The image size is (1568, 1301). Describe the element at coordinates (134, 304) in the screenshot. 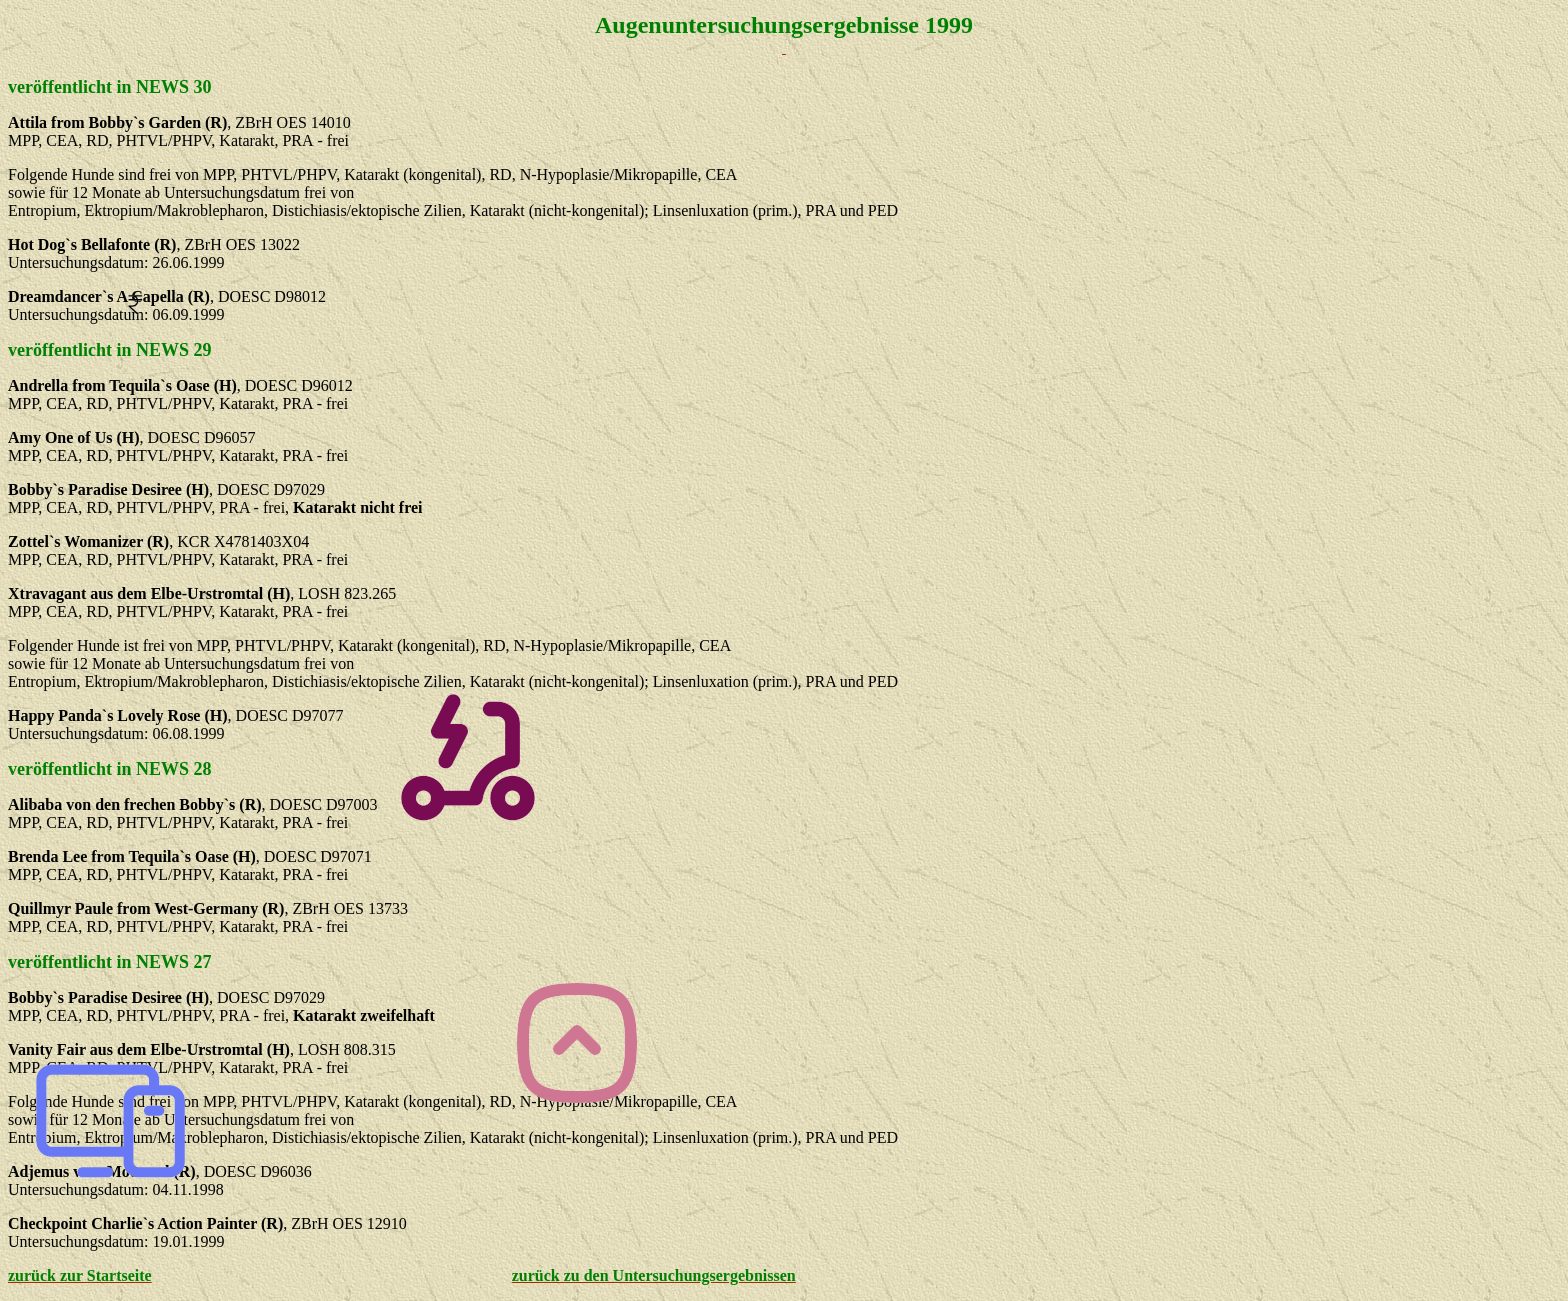

I see `view prices in Indian rupees` at that location.